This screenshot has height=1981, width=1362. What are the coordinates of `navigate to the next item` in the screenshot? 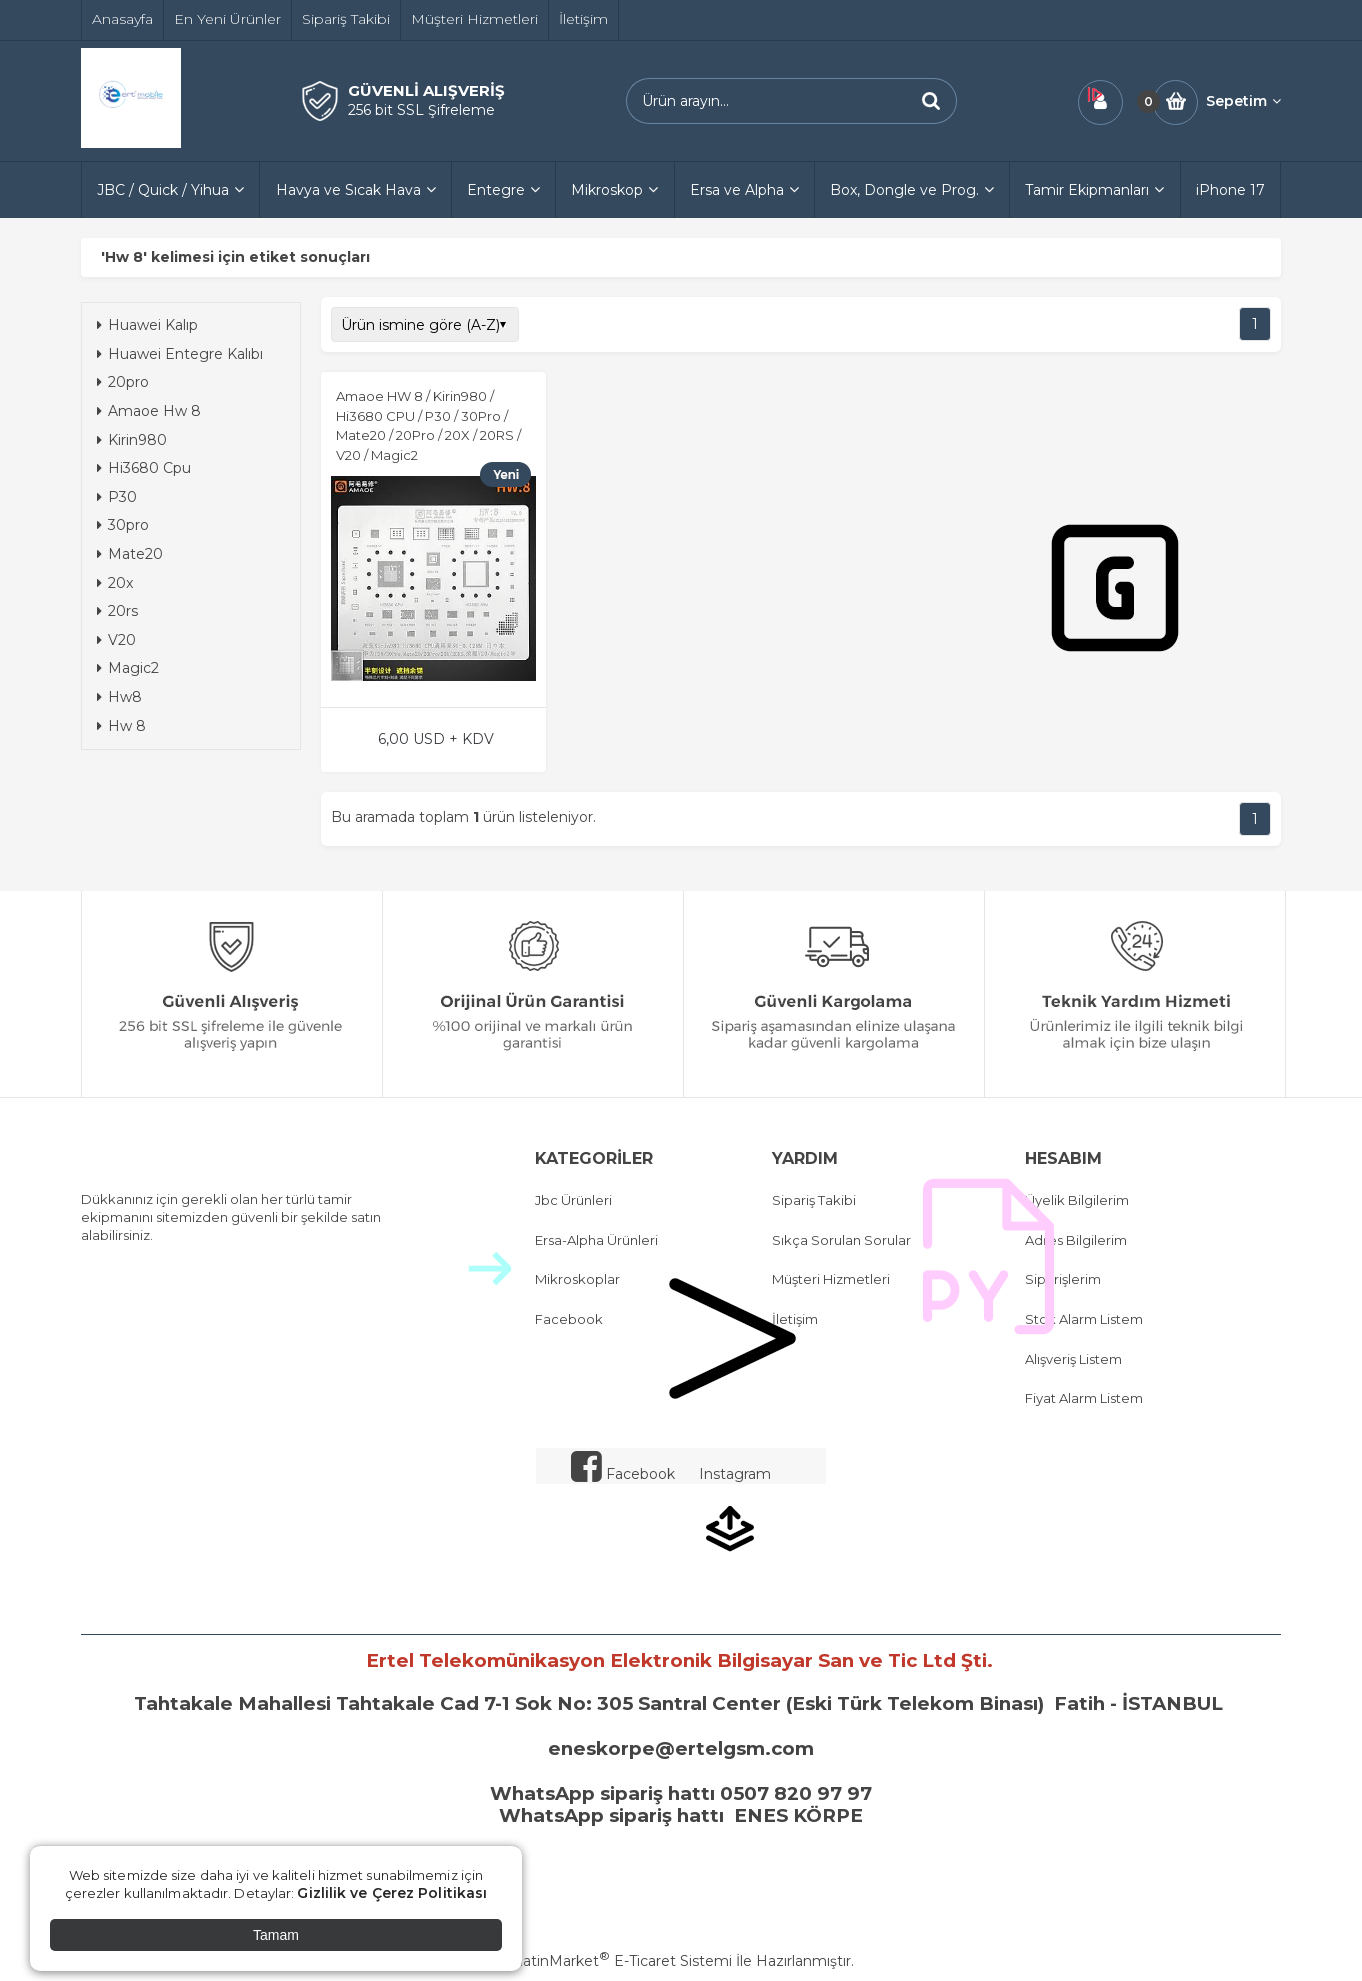 It's located at (492, 1269).